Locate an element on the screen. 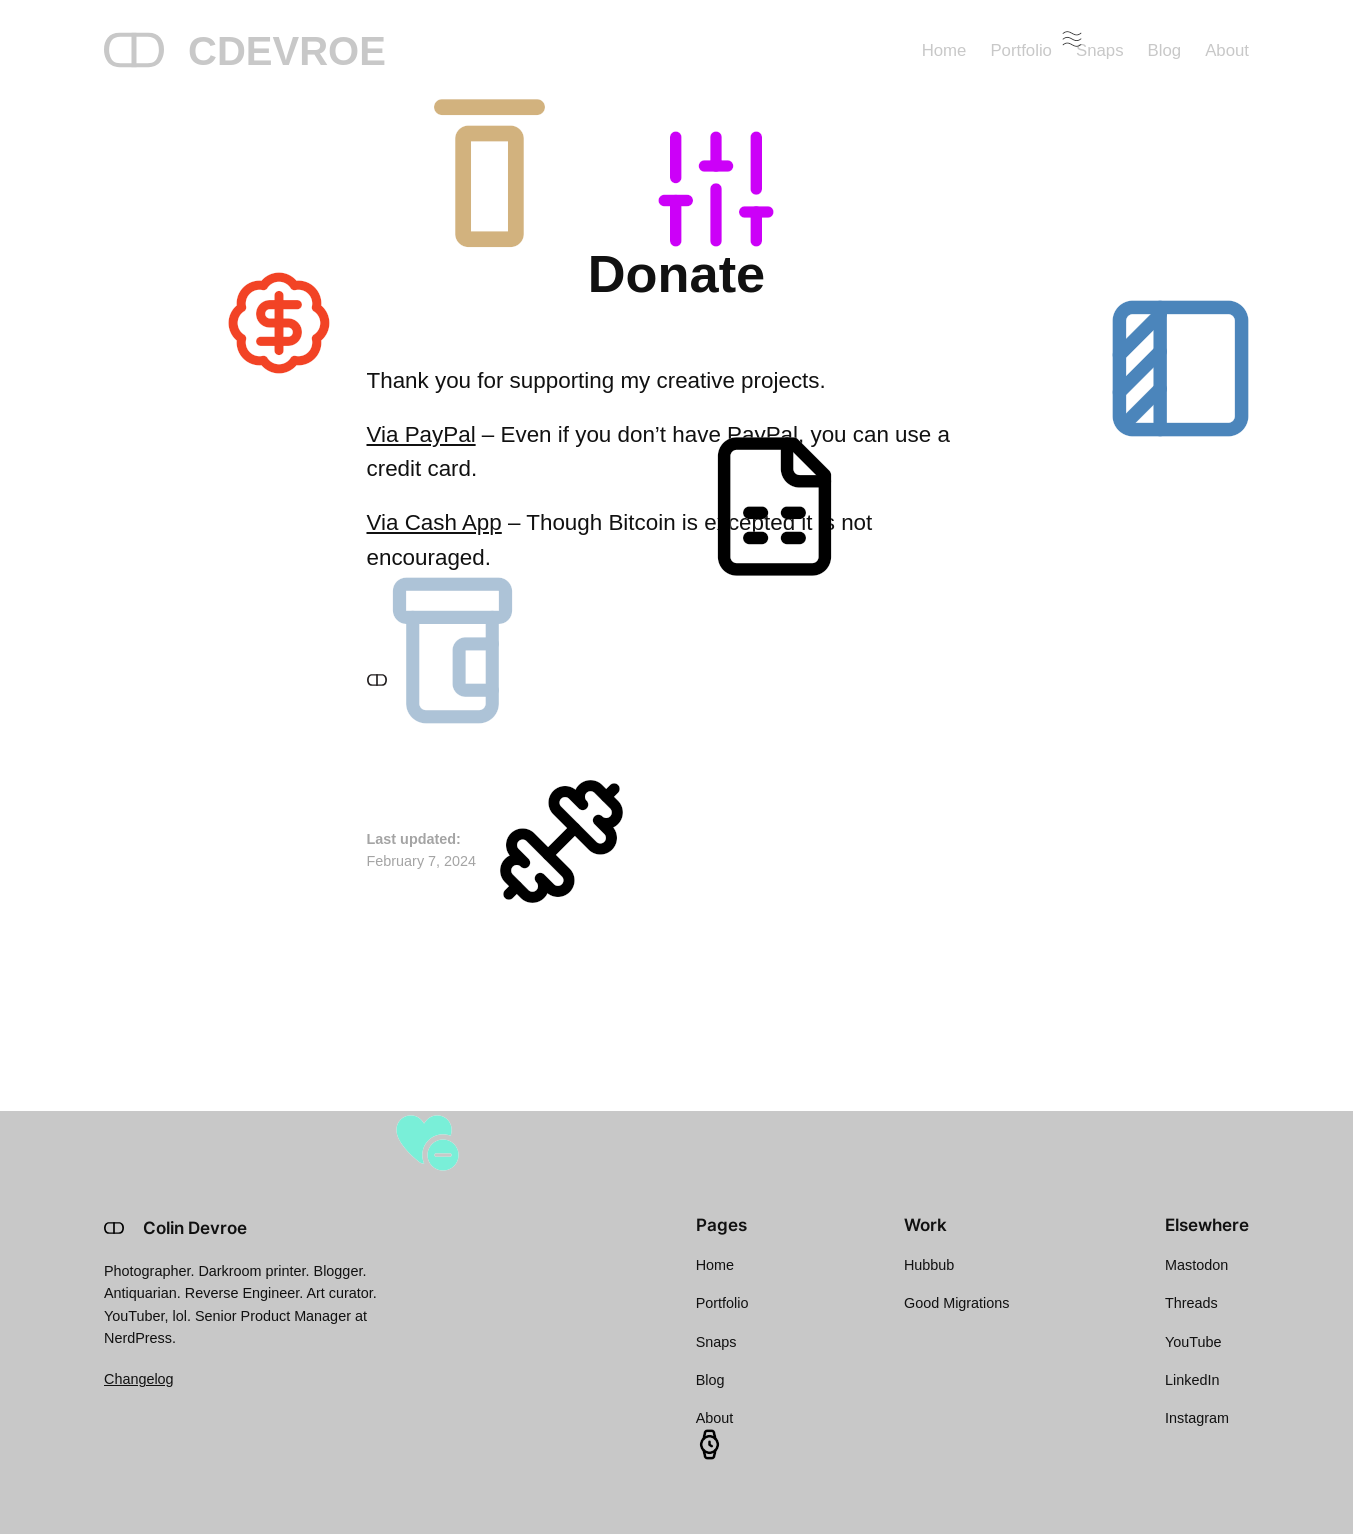 The height and width of the screenshot is (1534, 1353). access fitness or workout features is located at coordinates (561, 841).